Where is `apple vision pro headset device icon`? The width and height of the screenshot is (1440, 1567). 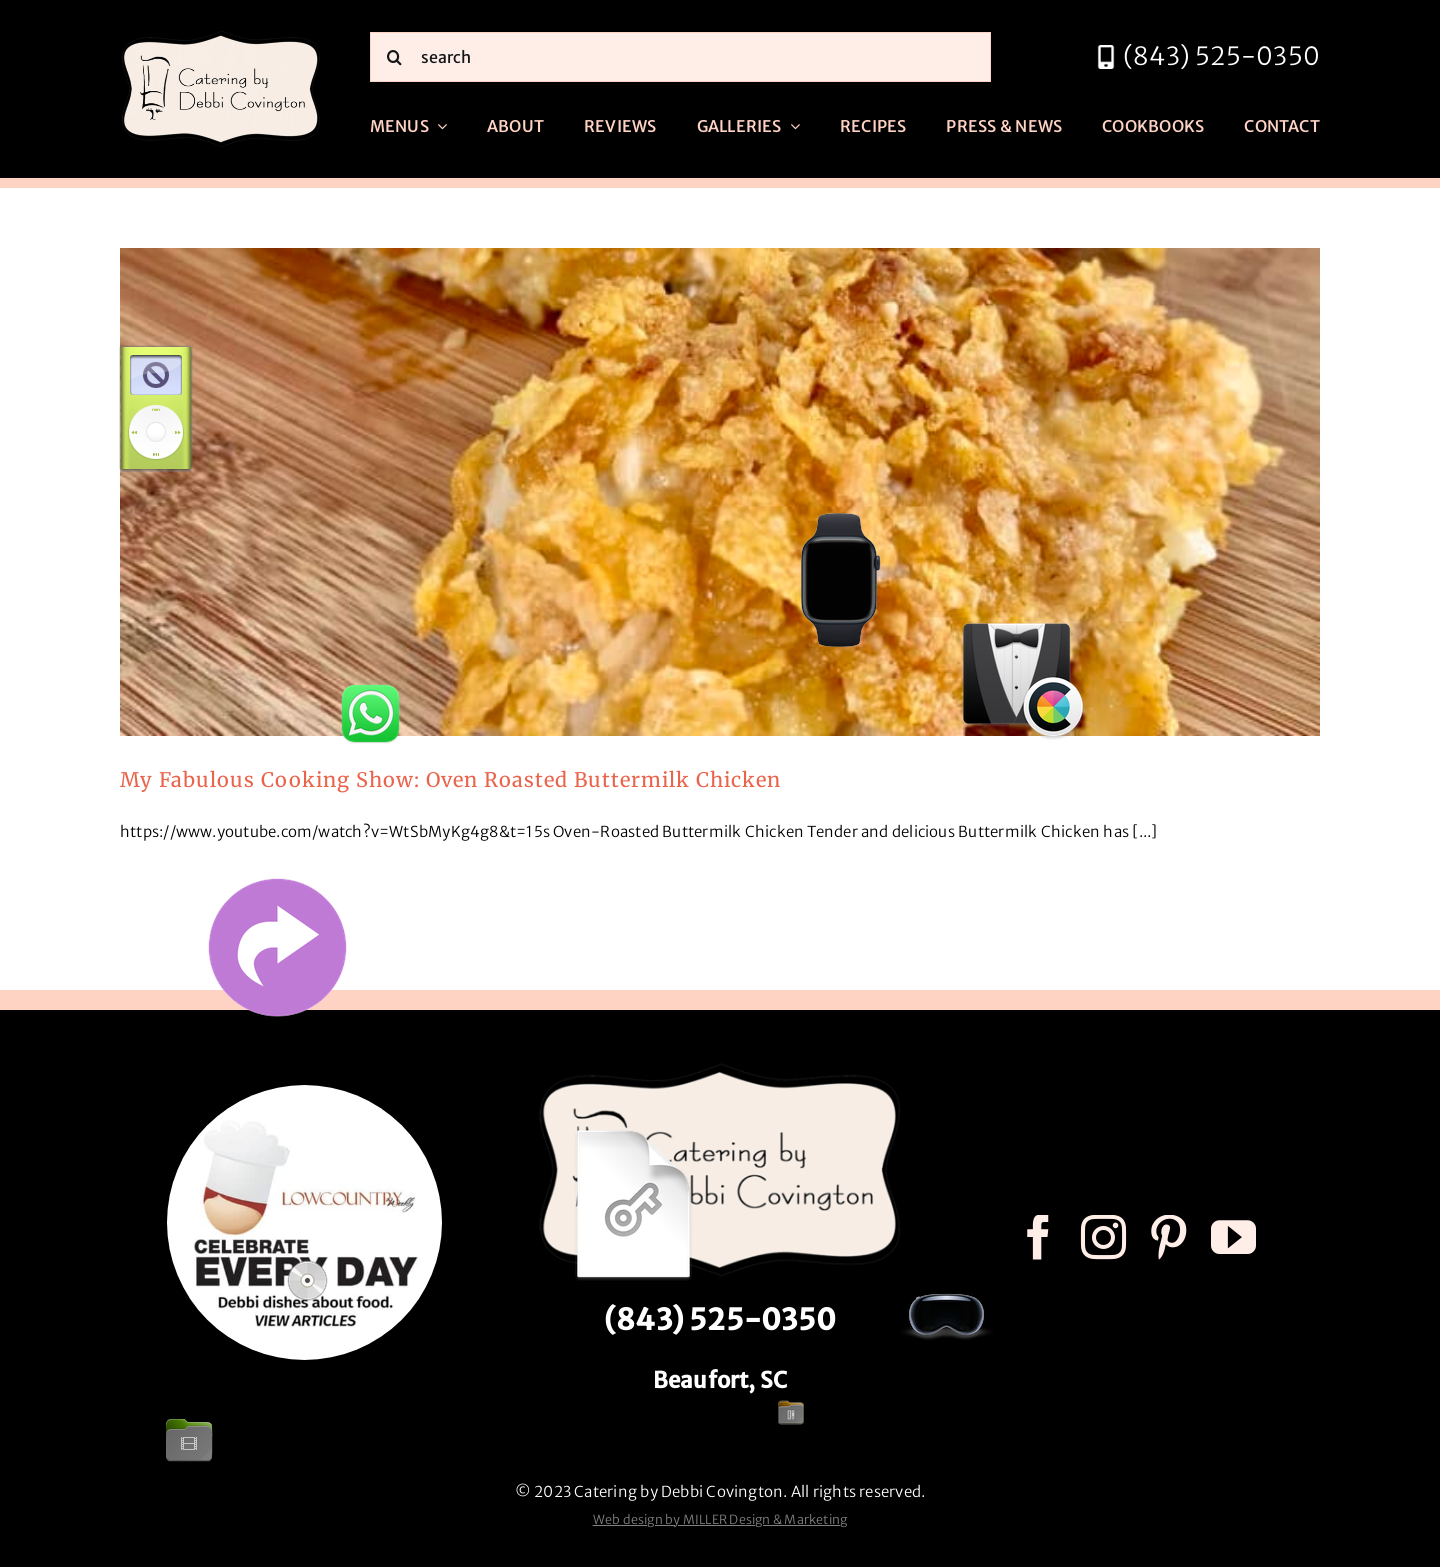
apple vision pro headset device icon is located at coordinates (946, 1314).